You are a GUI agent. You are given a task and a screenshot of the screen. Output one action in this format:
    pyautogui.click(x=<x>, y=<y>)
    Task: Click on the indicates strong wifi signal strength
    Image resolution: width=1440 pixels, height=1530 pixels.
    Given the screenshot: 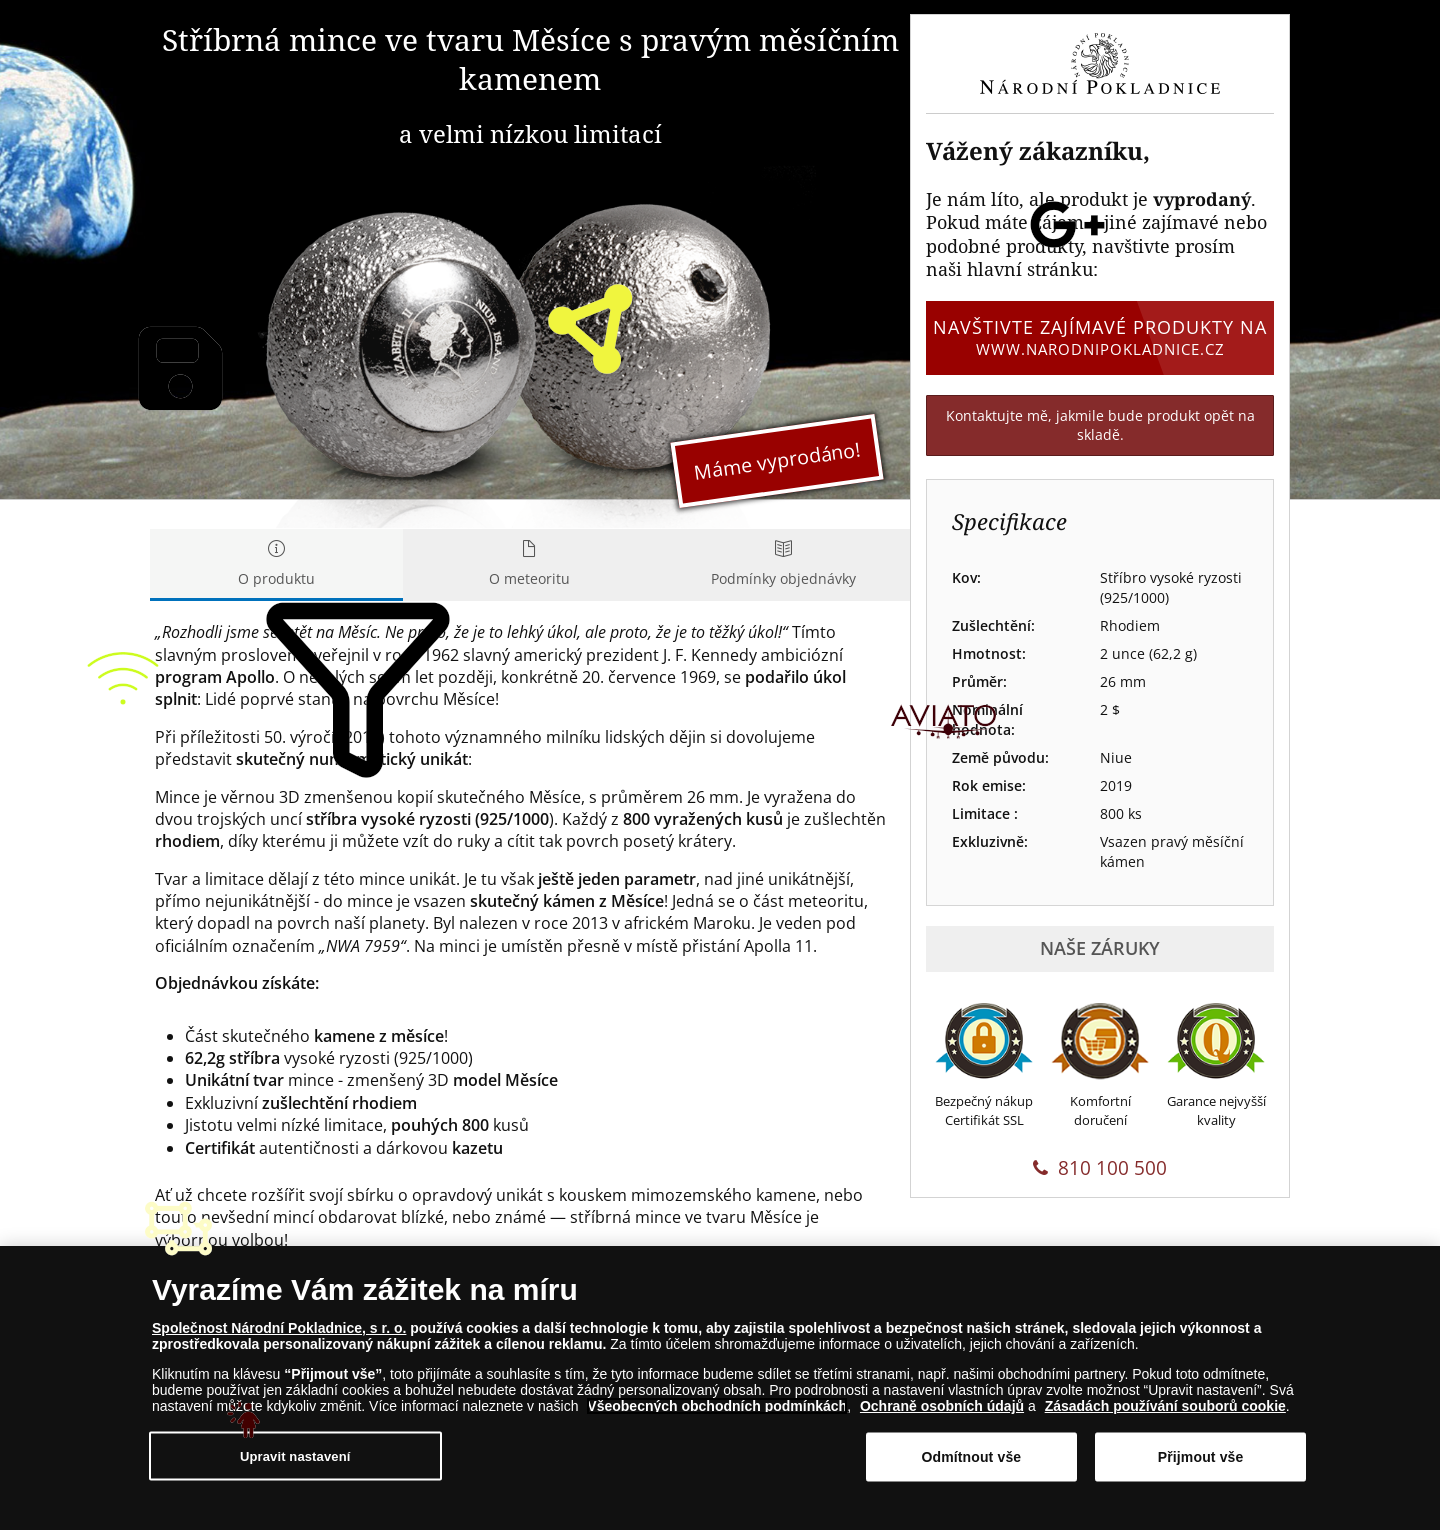 What is the action you would take?
    pyautogui.click(x=123, y=677)
    